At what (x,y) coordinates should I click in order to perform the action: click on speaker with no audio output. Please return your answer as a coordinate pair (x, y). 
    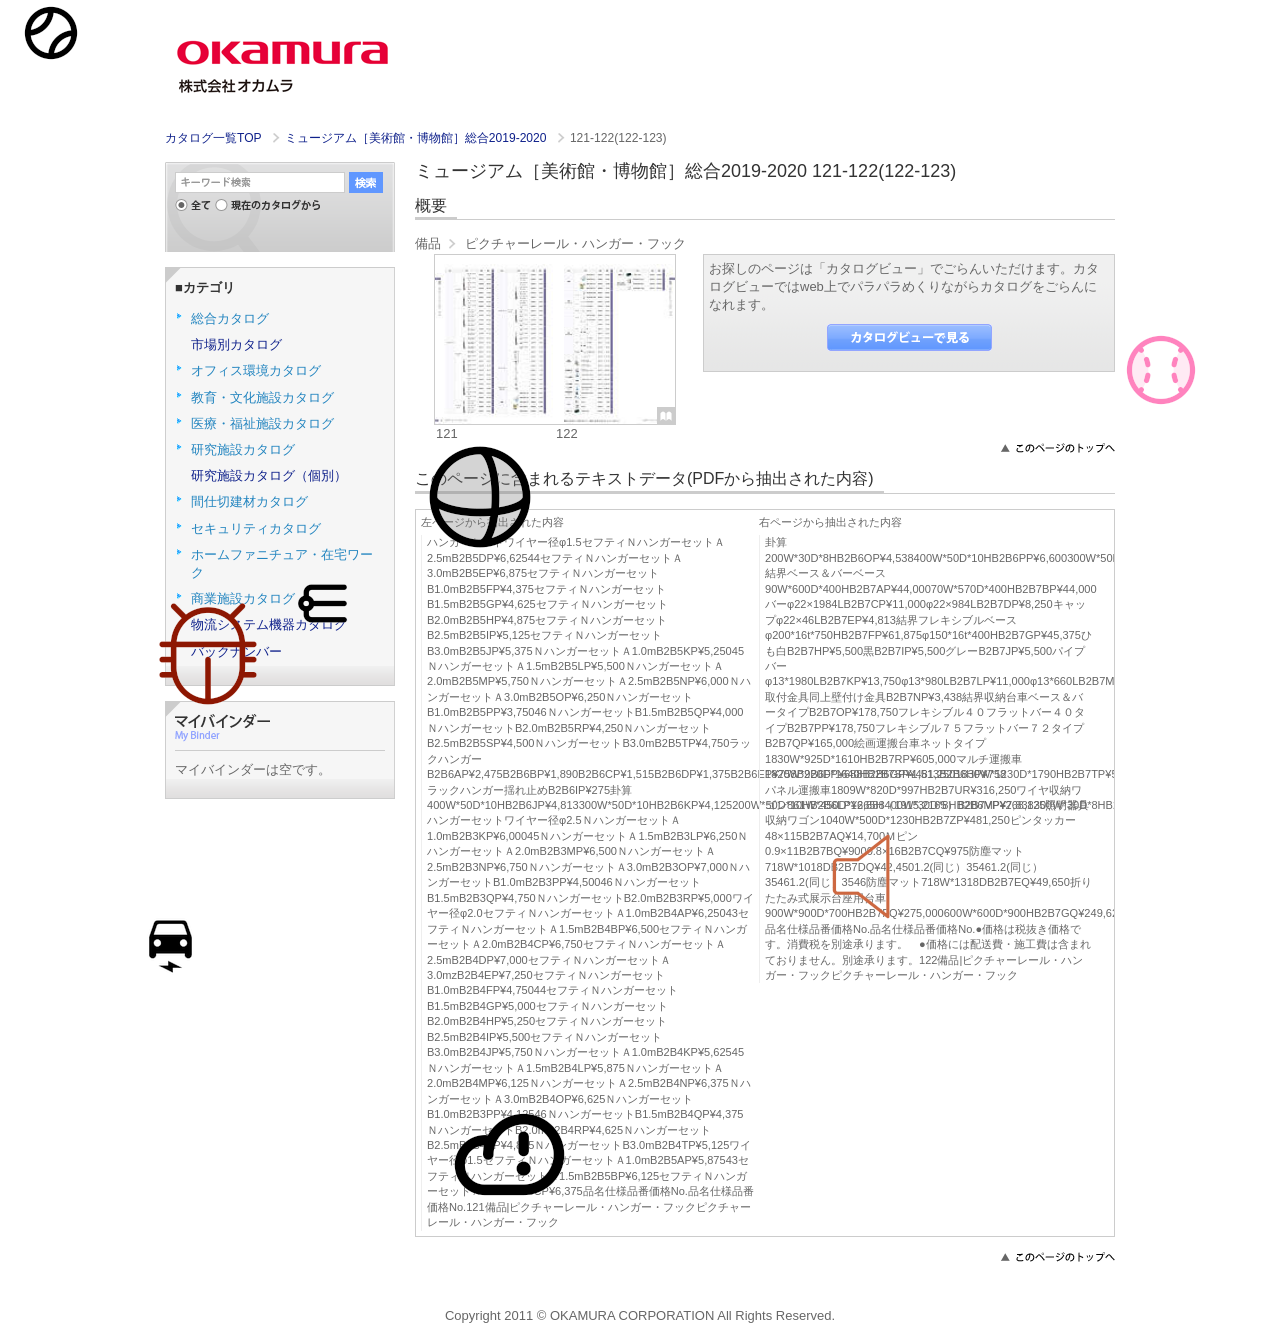
    Looking at the image, I should click on (874, 876).